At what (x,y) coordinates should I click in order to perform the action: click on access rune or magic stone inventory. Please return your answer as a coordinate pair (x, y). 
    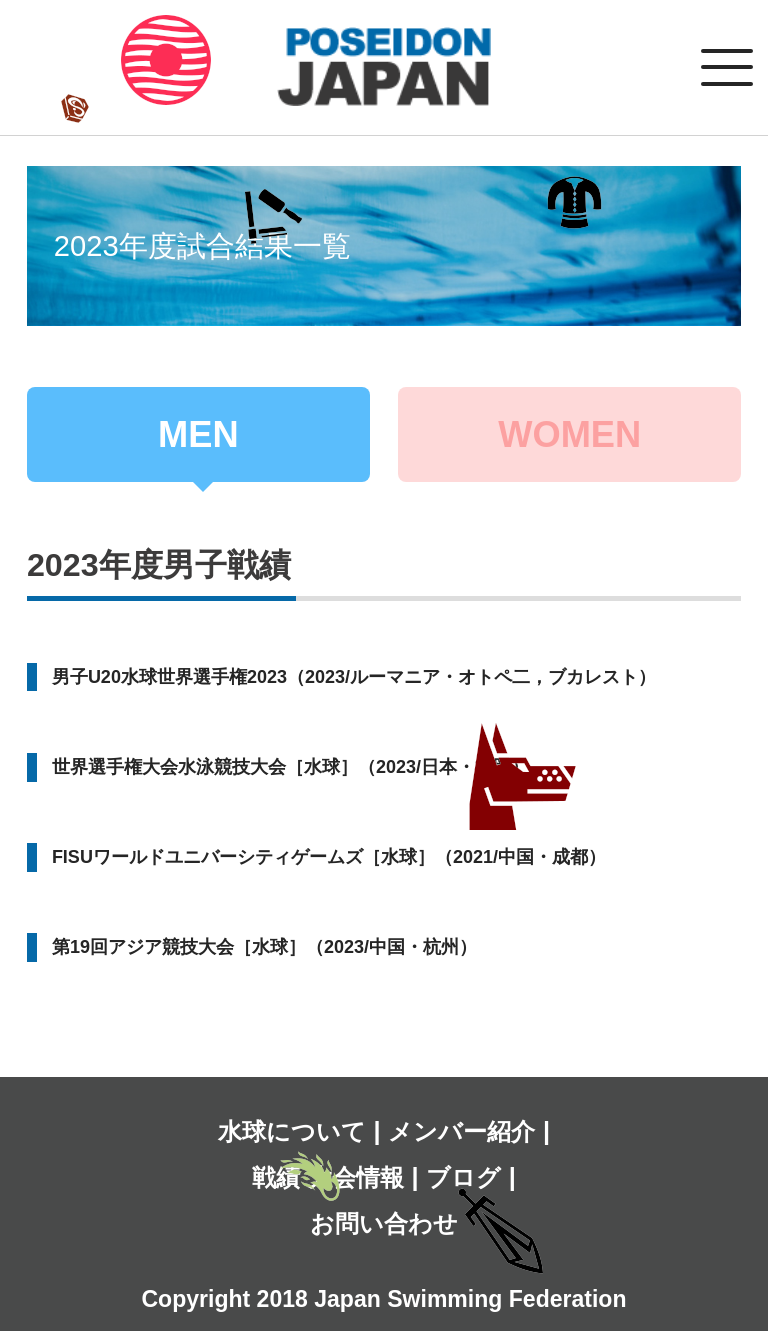
    Looking at the image, I should click on (74, 108).